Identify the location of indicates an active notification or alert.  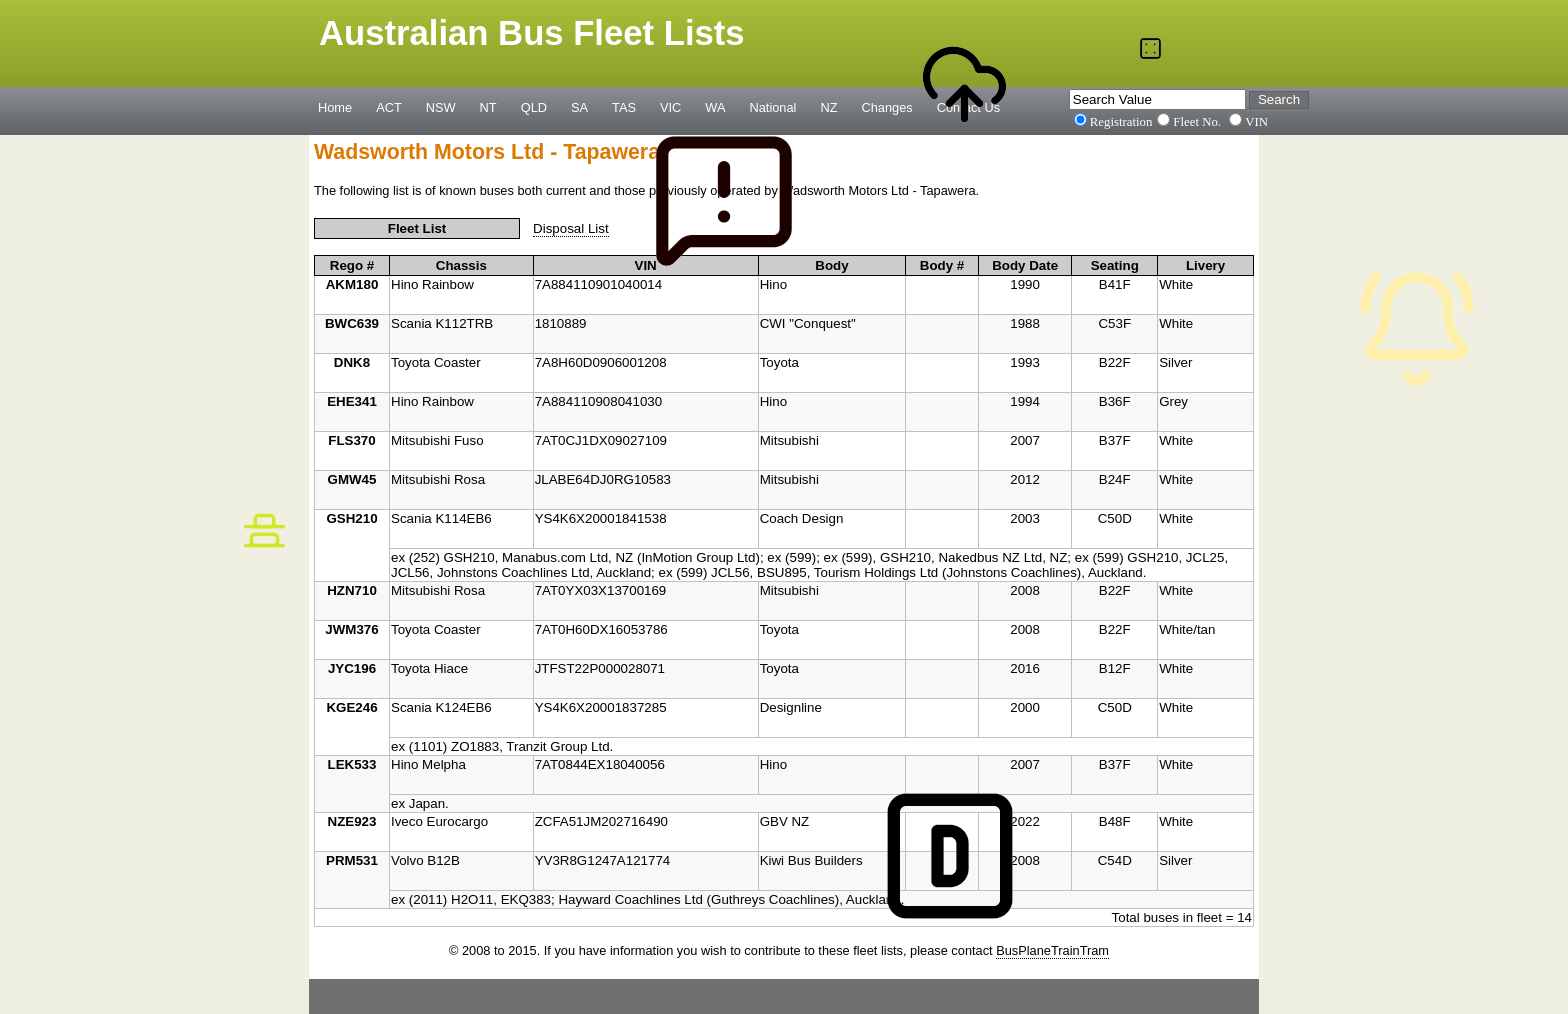
(1417, 329).